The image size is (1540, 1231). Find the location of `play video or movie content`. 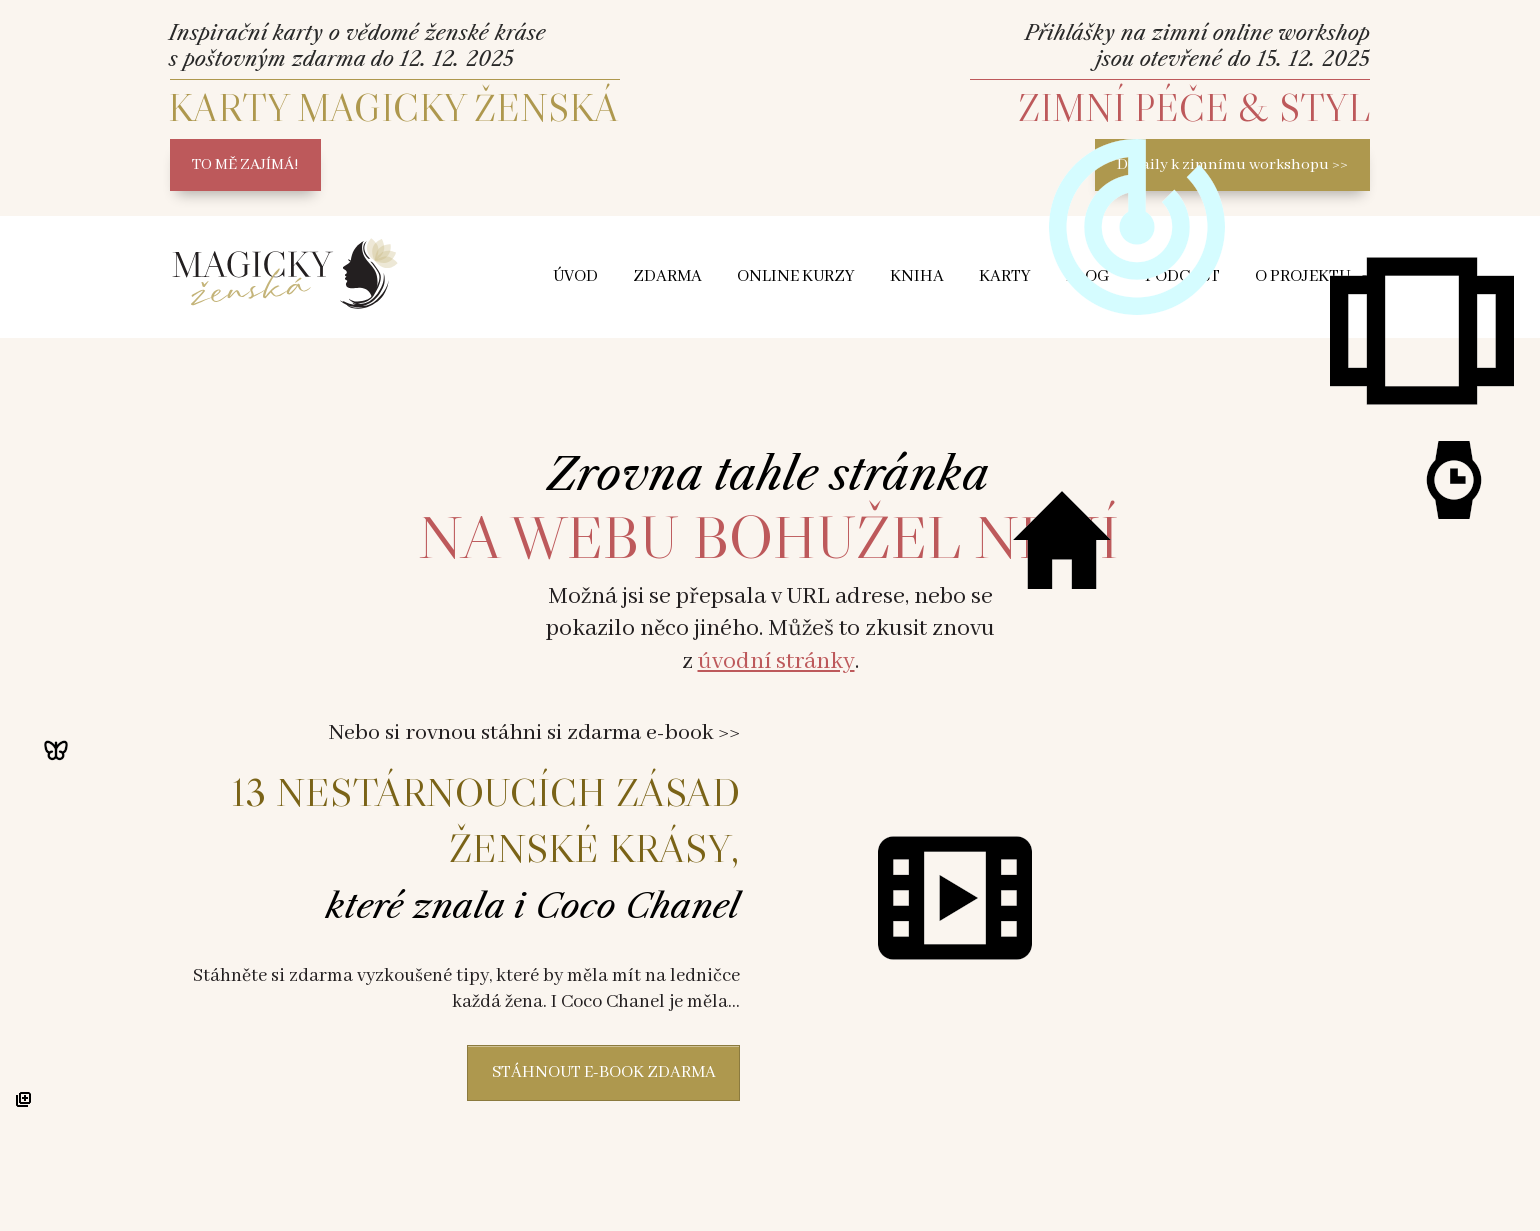

play video or movie content is located at coordinates (955, 898).